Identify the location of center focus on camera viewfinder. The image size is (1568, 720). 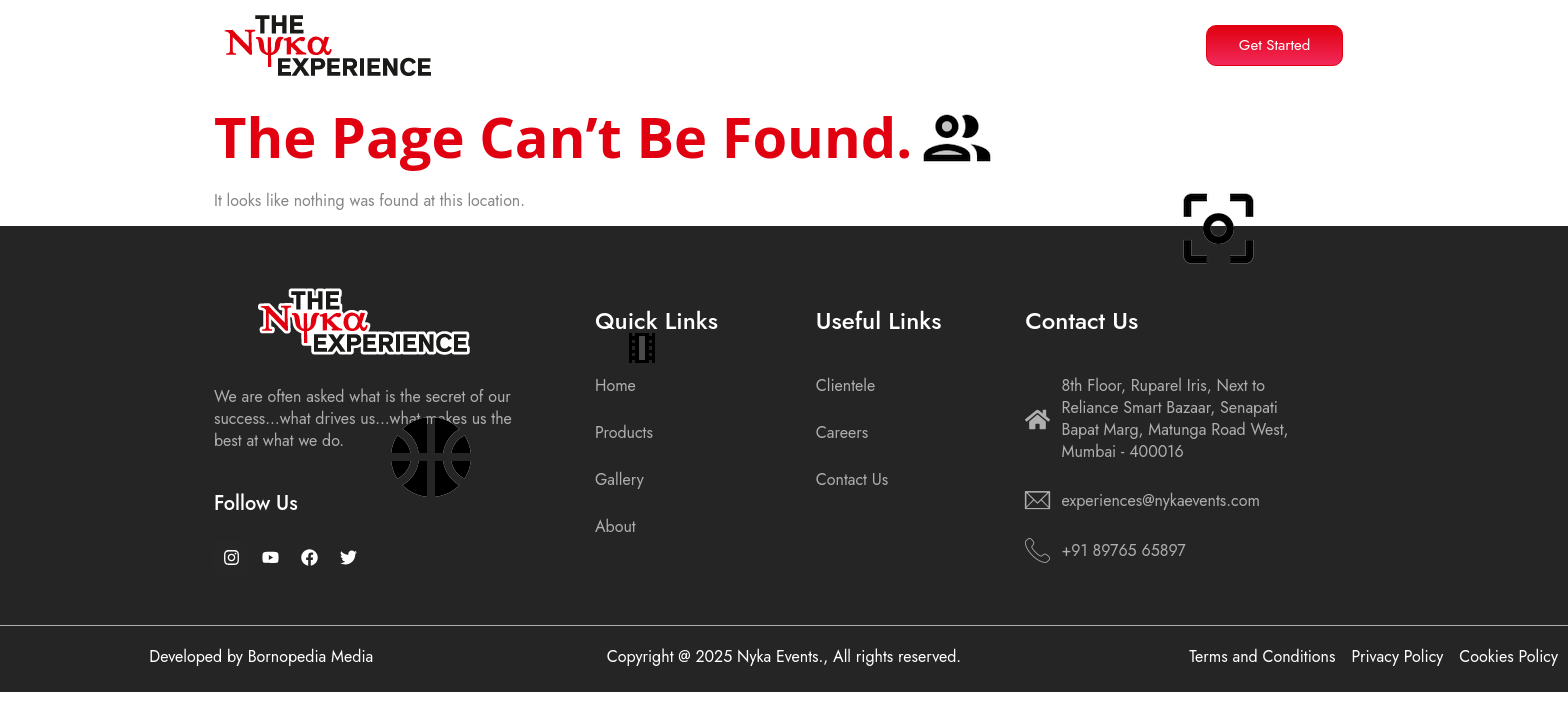
(1218, 228).